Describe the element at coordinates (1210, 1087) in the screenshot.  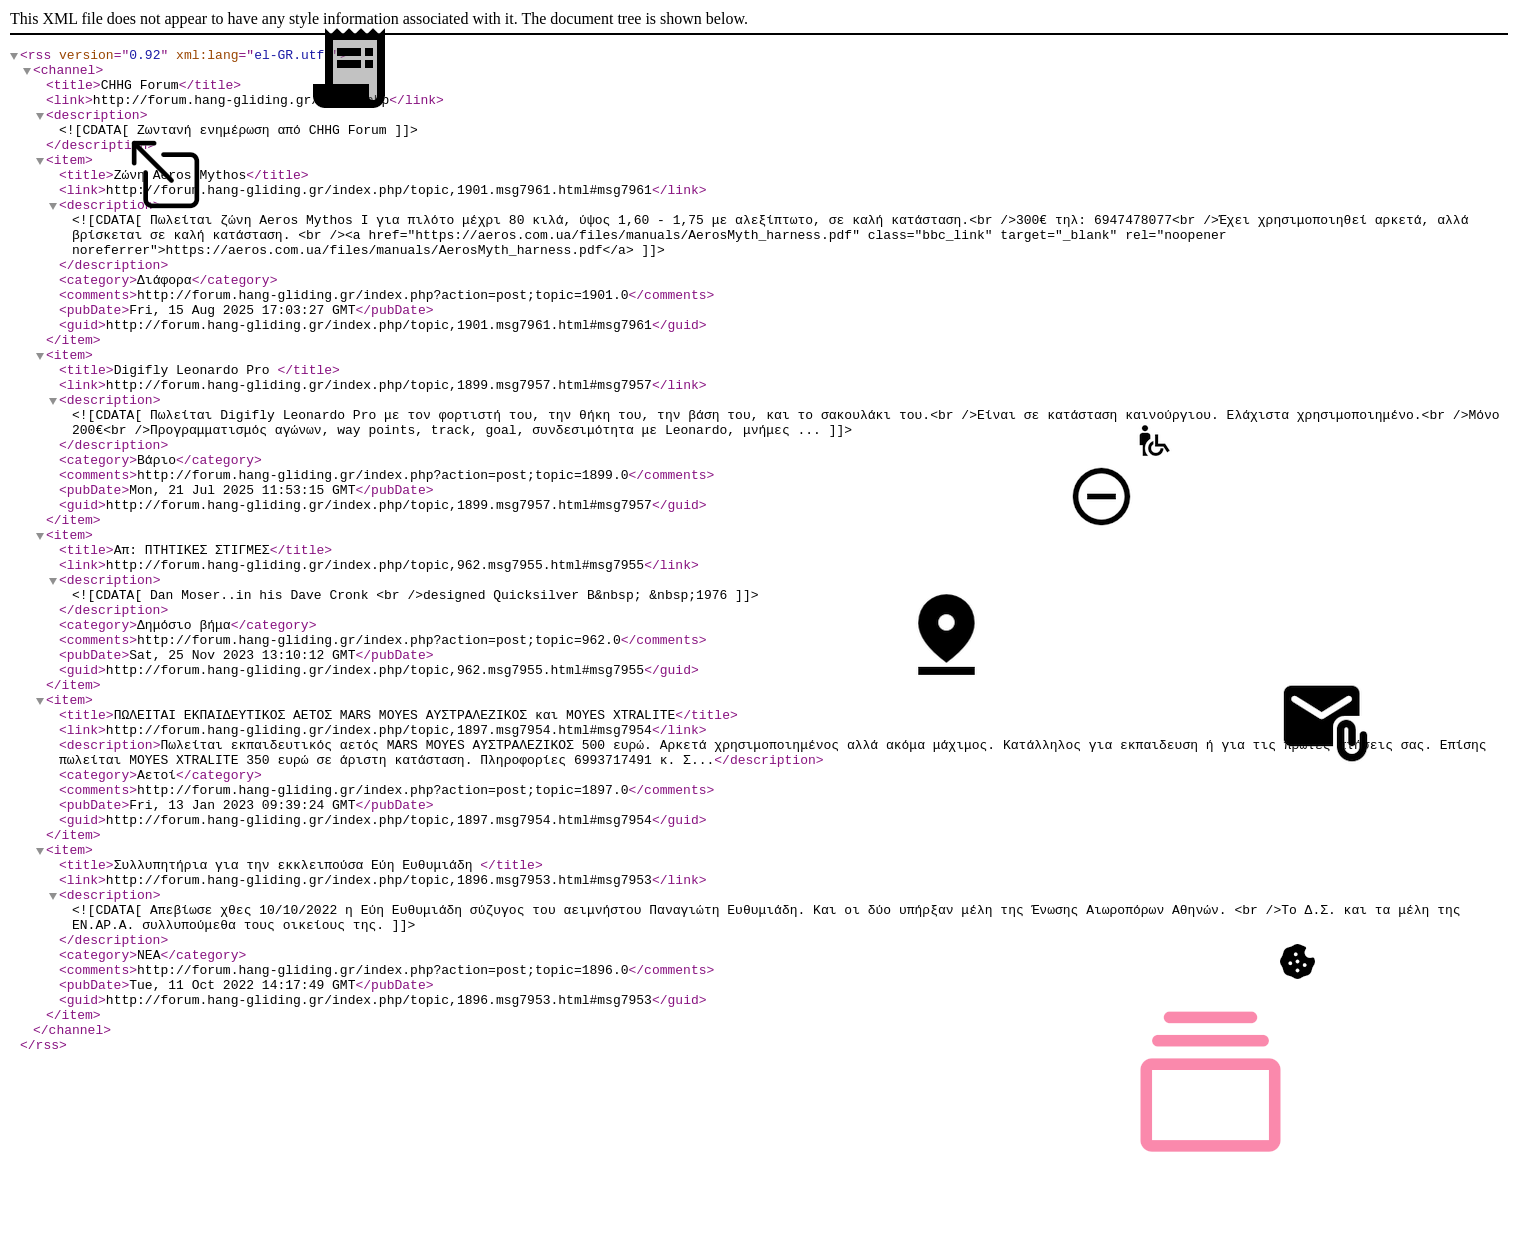
I see `view stacked cards or layers` at that location.